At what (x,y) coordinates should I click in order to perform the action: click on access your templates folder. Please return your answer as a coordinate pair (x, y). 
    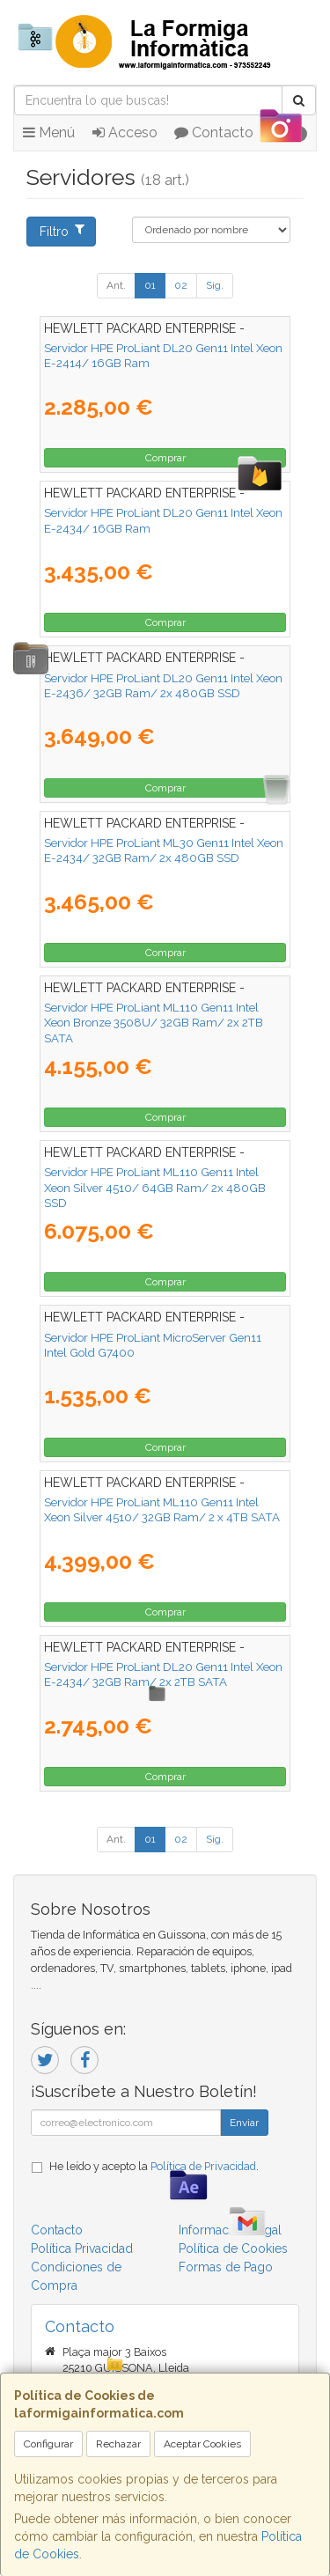
    Looking at the image, I should click on (31, 658).